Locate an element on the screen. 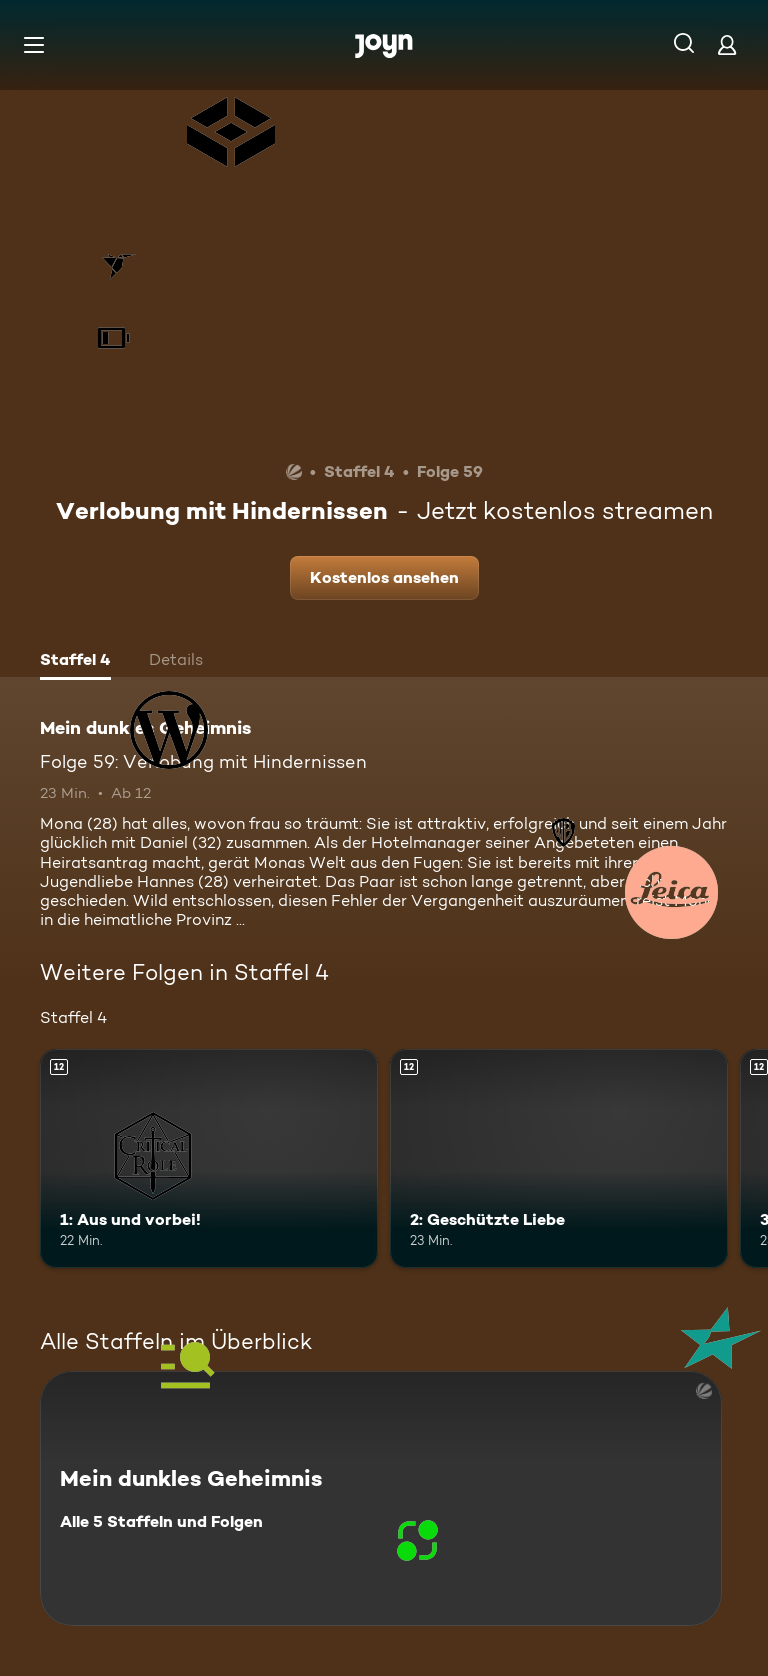 This screenshot has width=768, height=1676. critical role logo is located at coordinates (153, 1156).